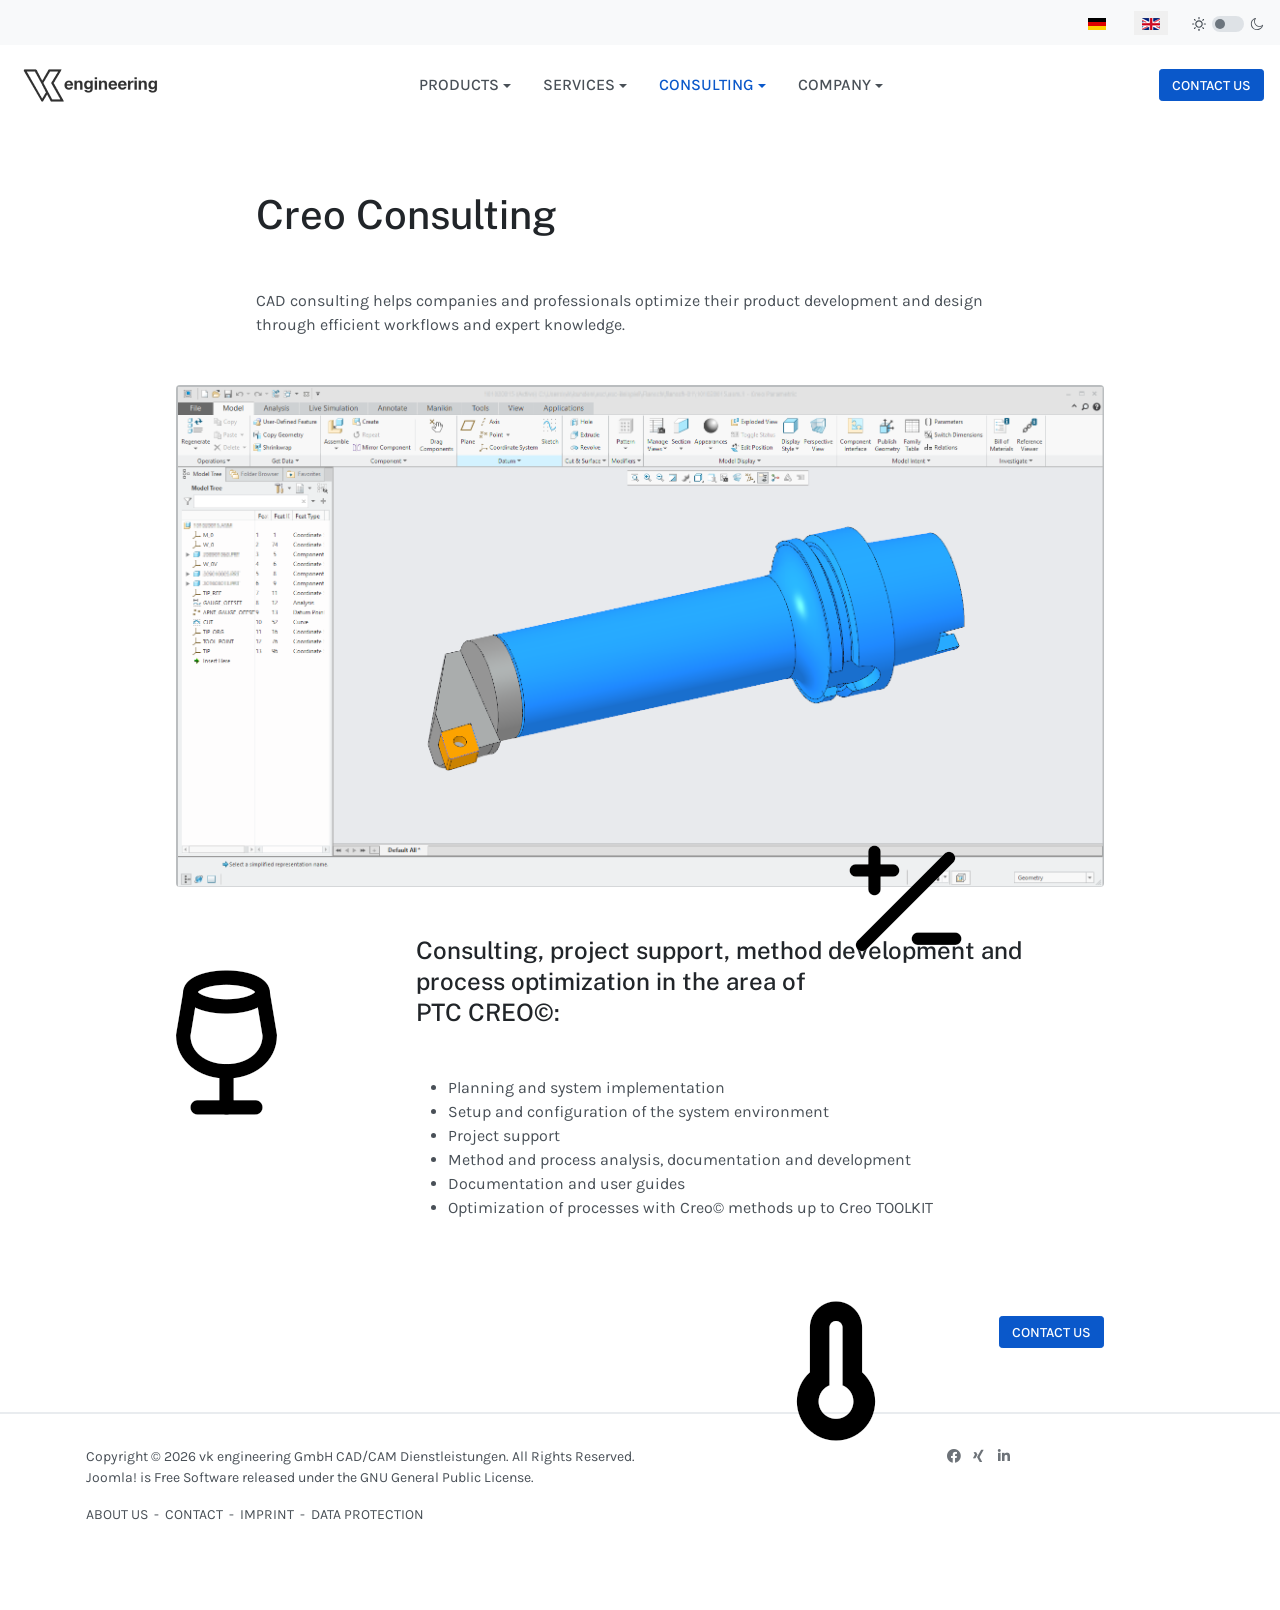 The height and width of the screenshot is (1610, 1280). I want to click on view drink or beverage options, so click(226, 1042).